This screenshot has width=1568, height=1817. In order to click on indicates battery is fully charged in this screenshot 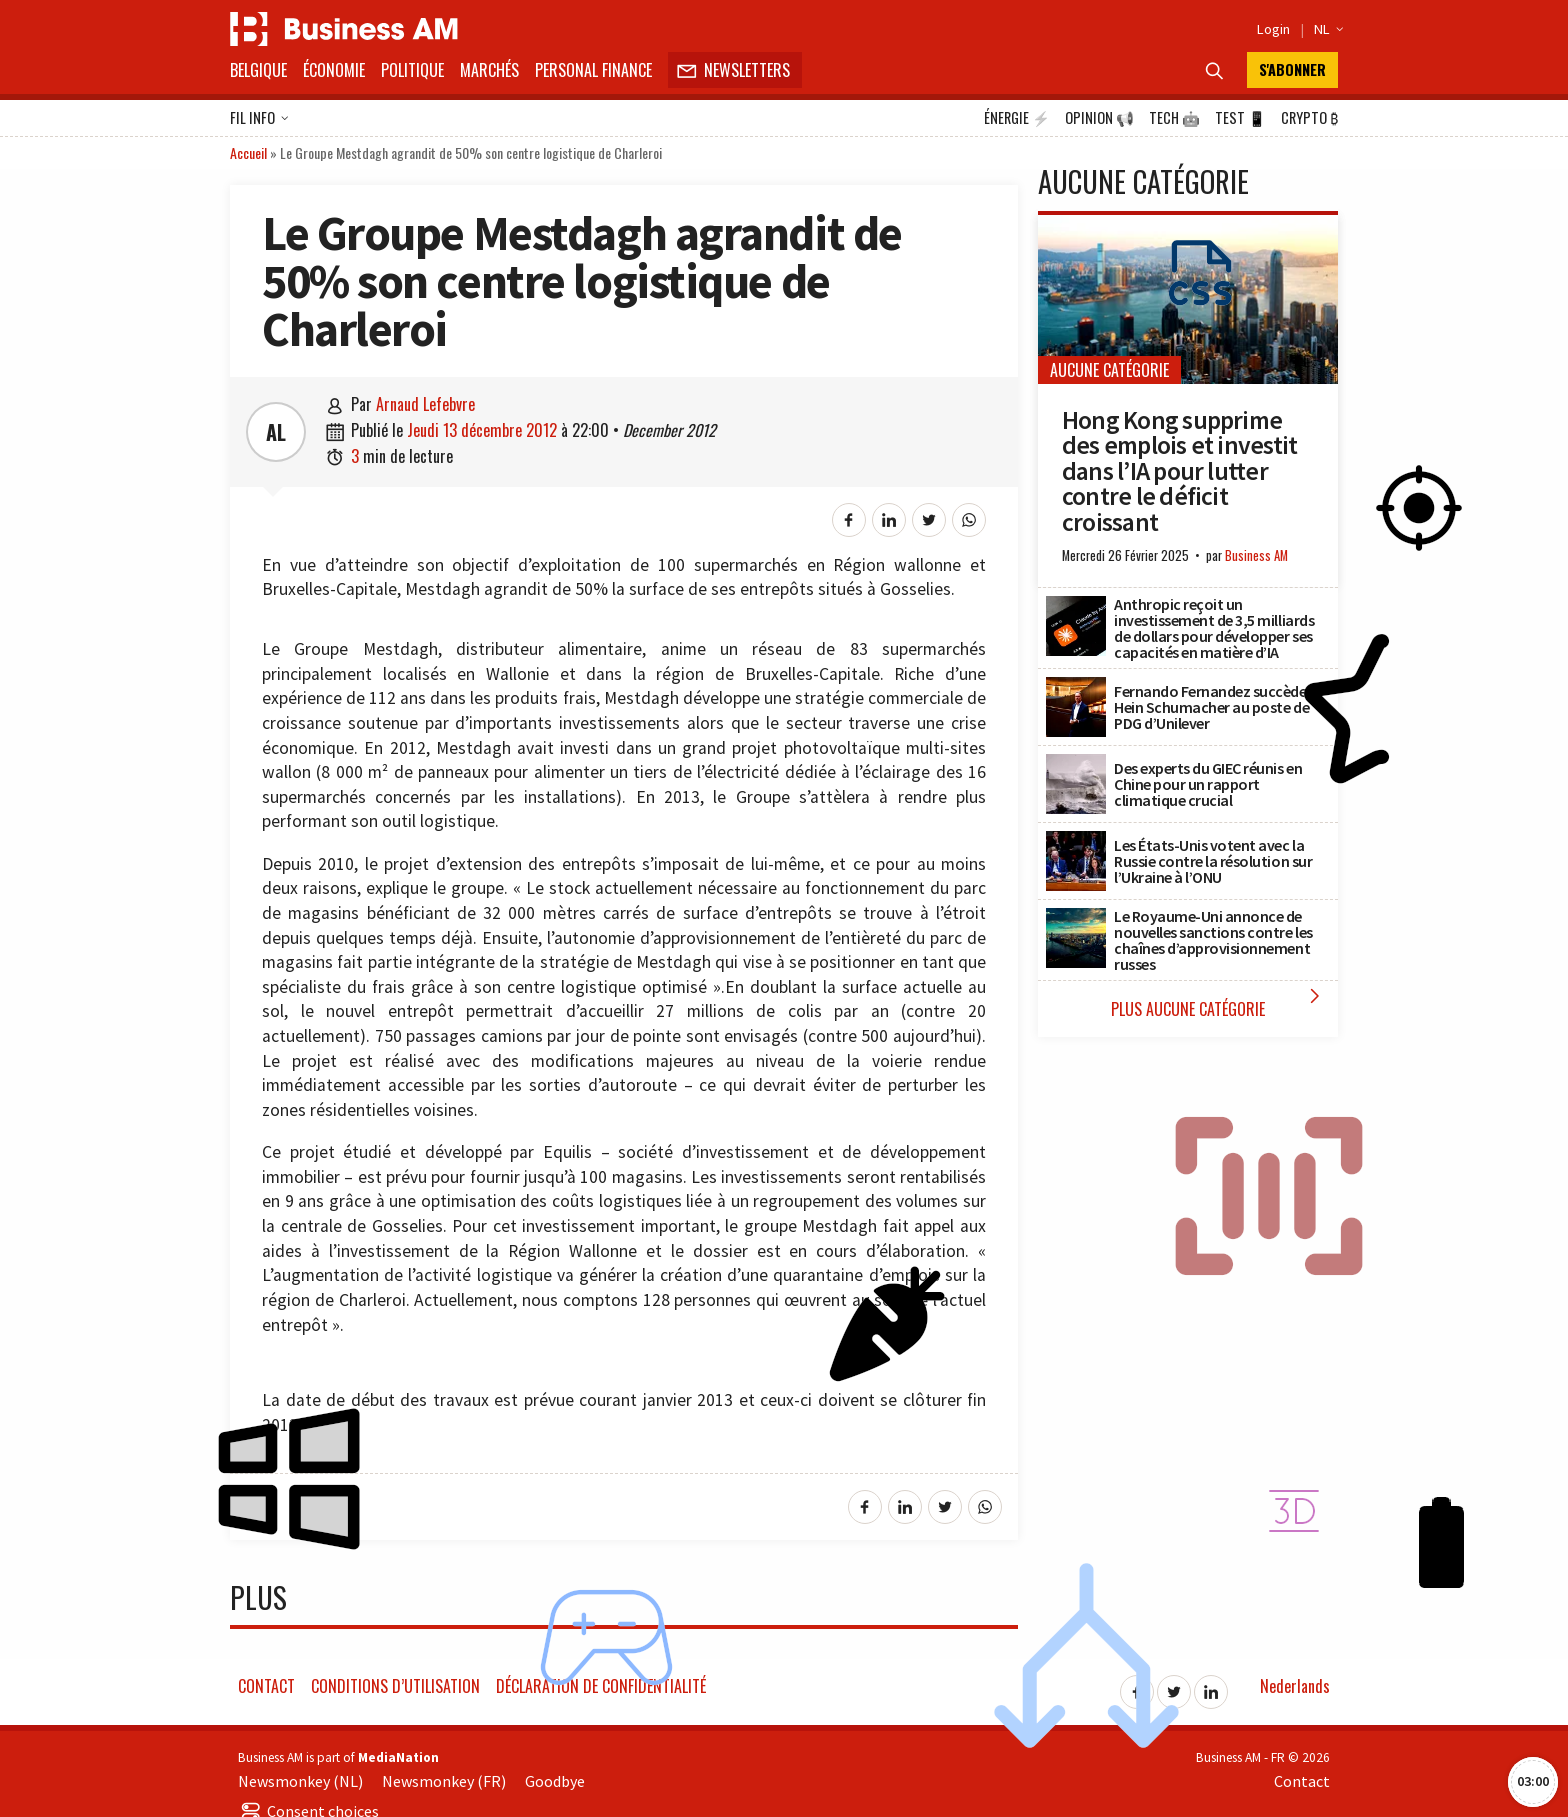, I will do `click(1441, 1542)`.